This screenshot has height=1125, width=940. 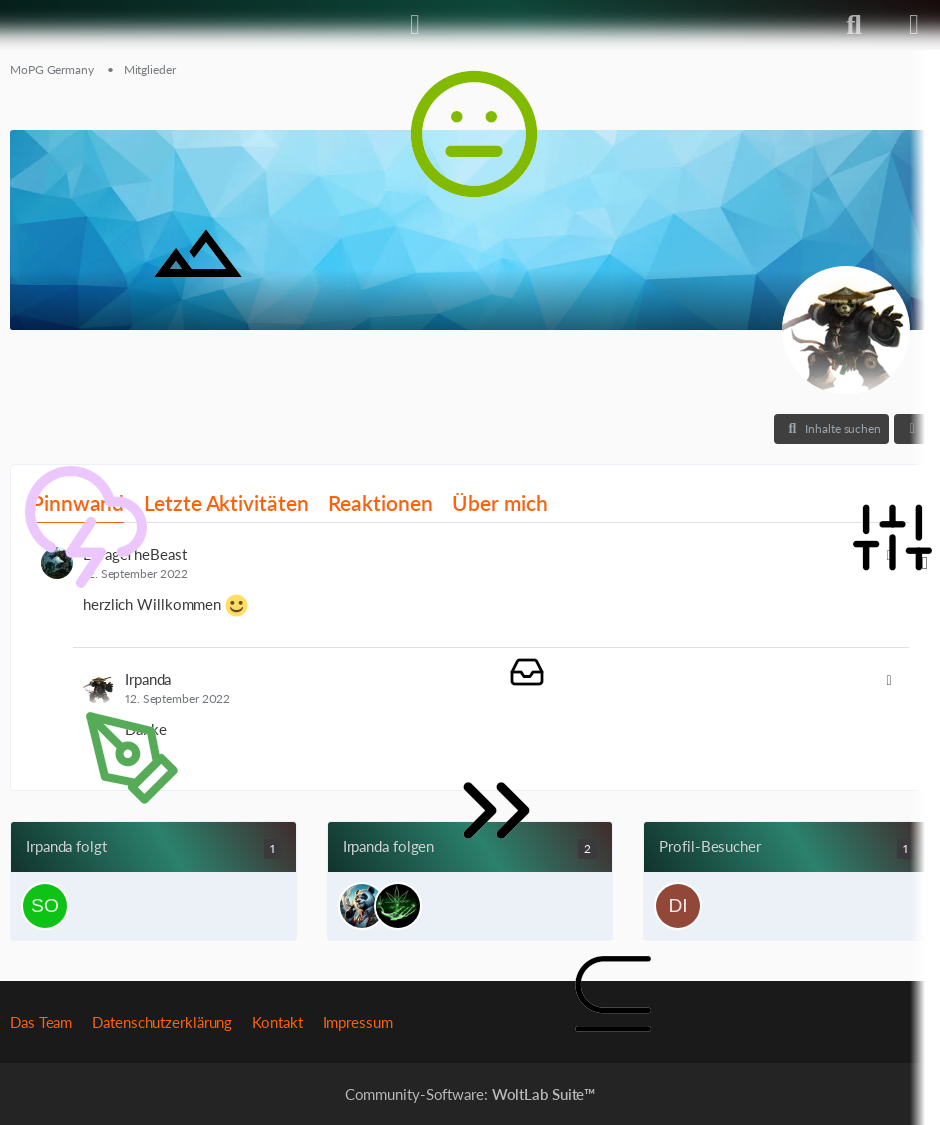 What do you see at coordinates (615, 992) in the screenshot?
I see `indicates a subset relationship in mathematical or set operations` at bounding box center [615, 992].